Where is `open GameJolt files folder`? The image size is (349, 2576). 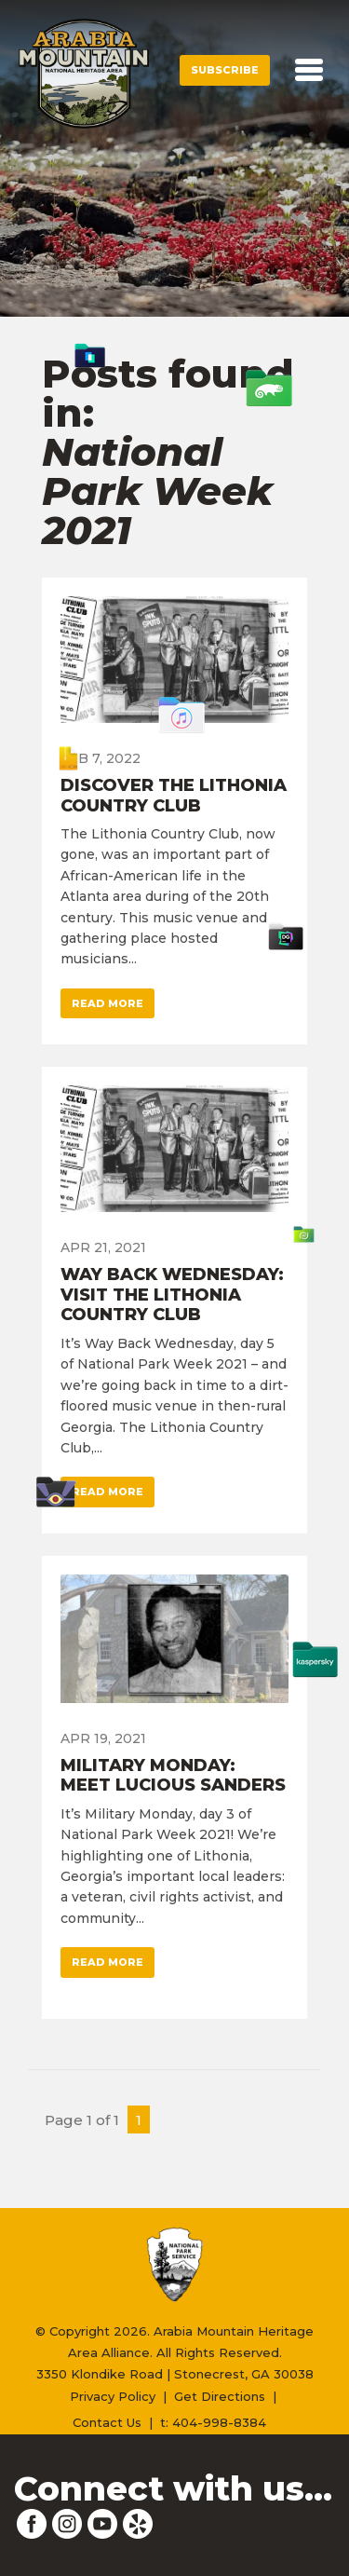
open GameJolt files folder is located at coordinates (303, 1234).